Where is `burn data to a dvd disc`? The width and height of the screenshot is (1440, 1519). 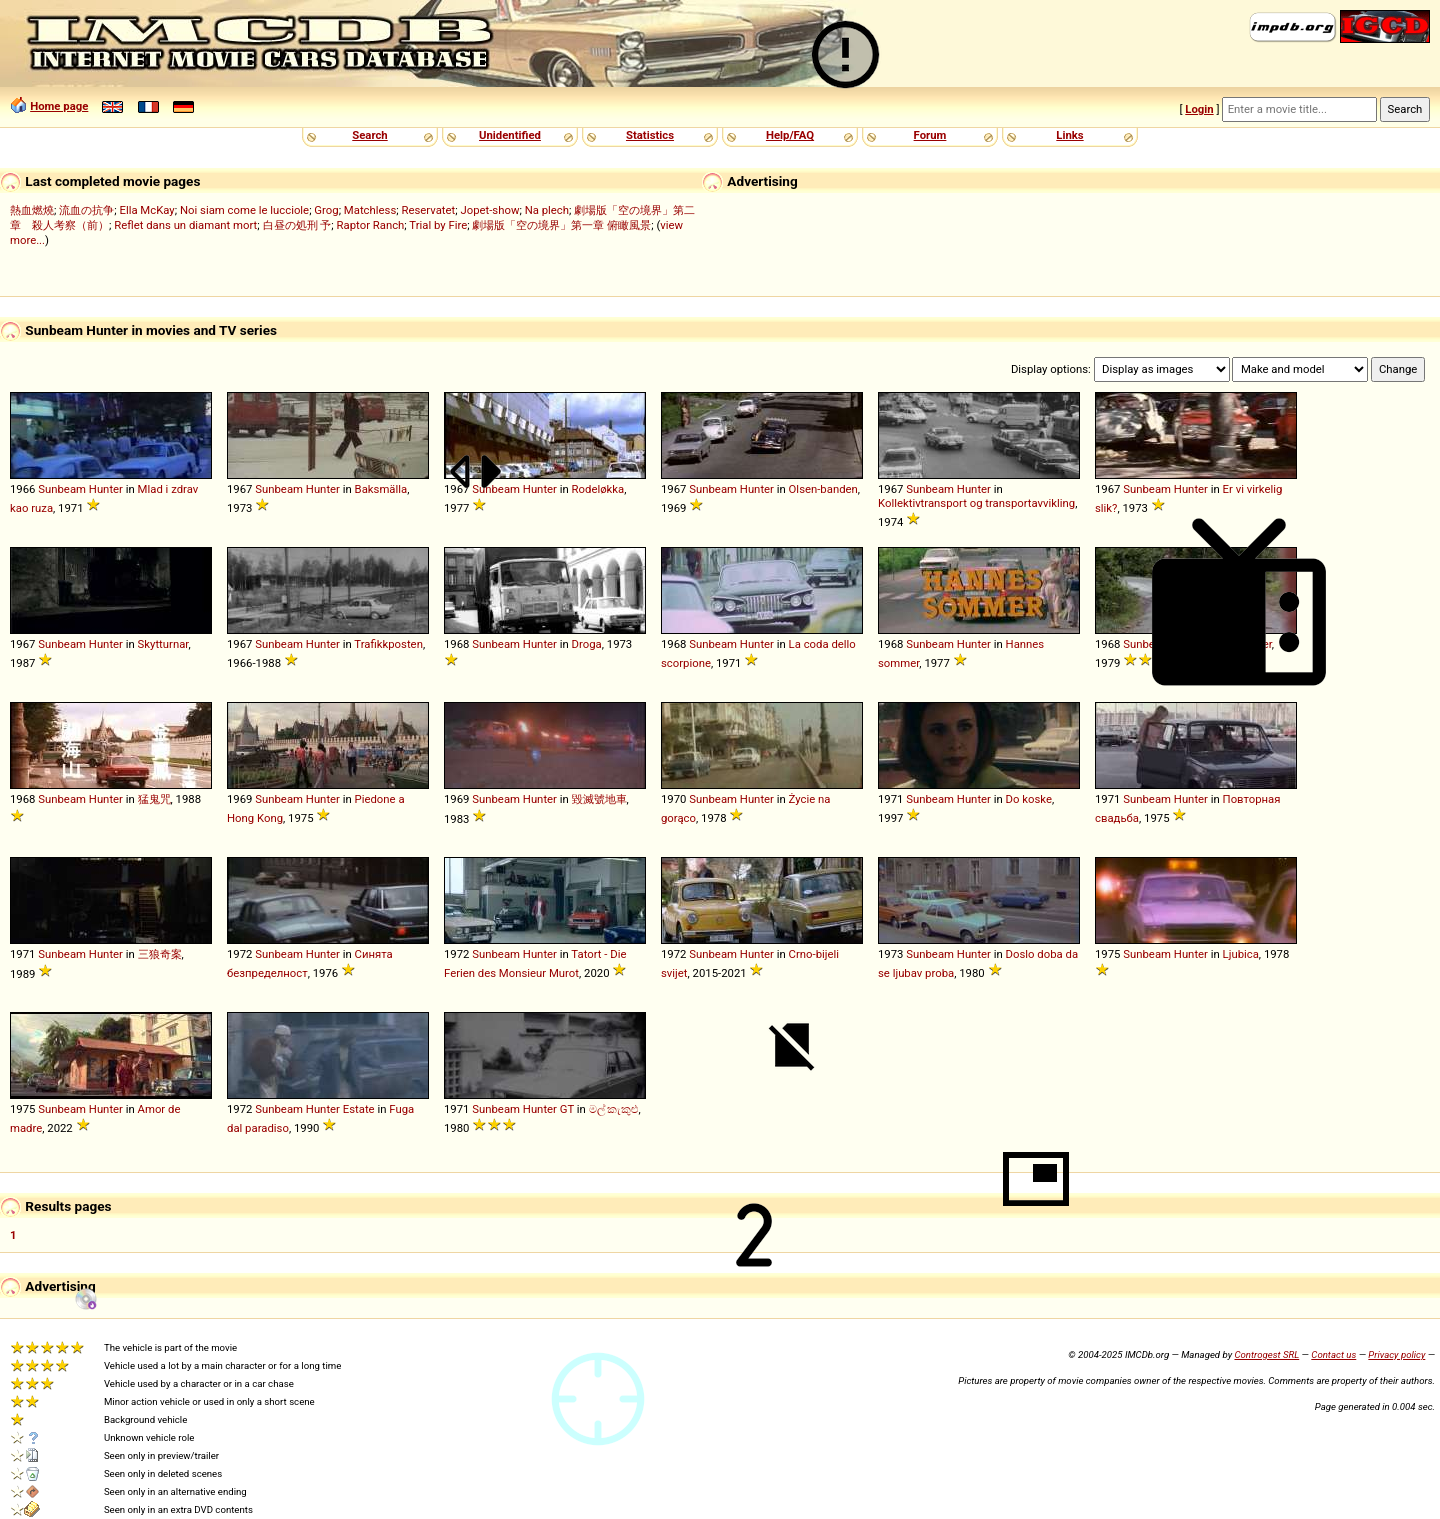
burn data to a dvd disc is located at coordinates (86, 1299).